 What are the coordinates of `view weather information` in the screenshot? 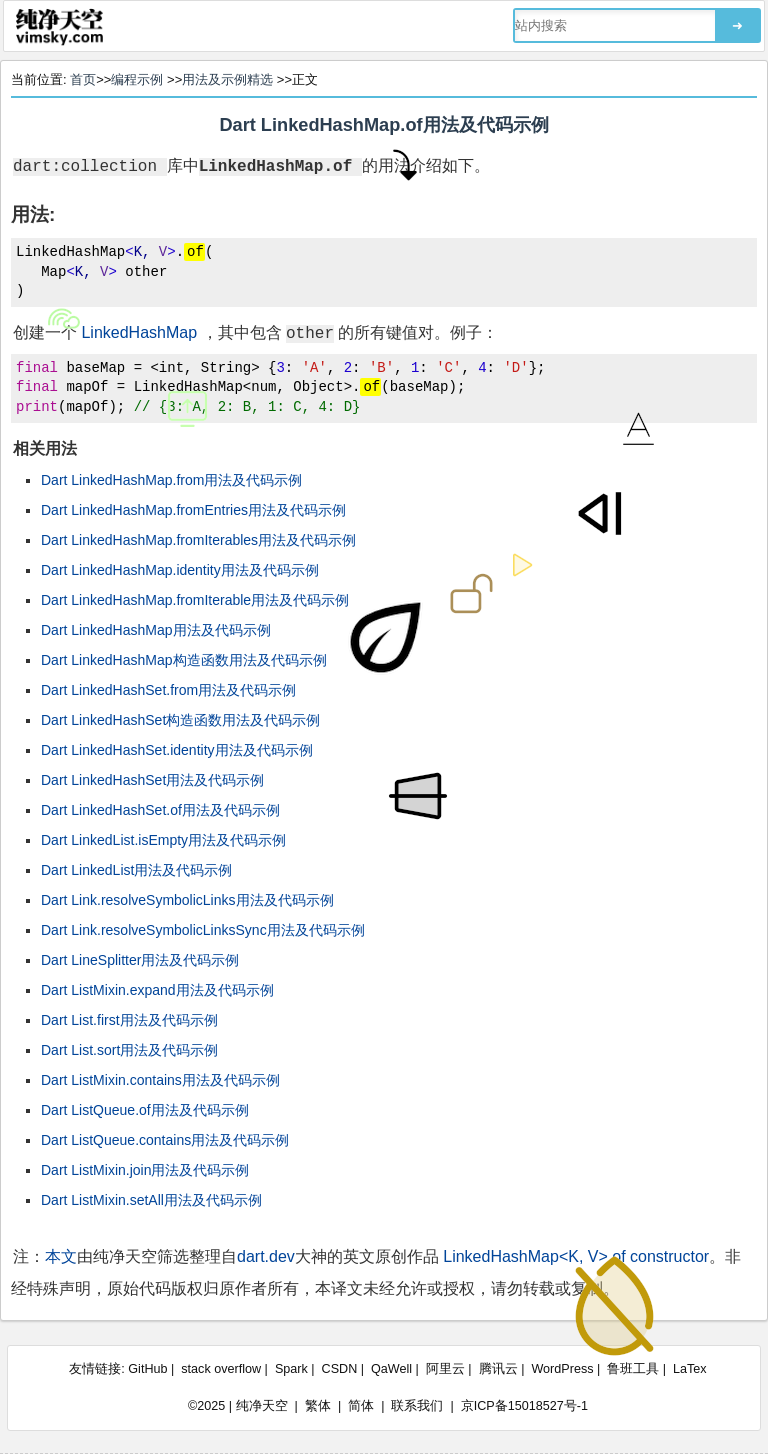 It's located at (64, 318).